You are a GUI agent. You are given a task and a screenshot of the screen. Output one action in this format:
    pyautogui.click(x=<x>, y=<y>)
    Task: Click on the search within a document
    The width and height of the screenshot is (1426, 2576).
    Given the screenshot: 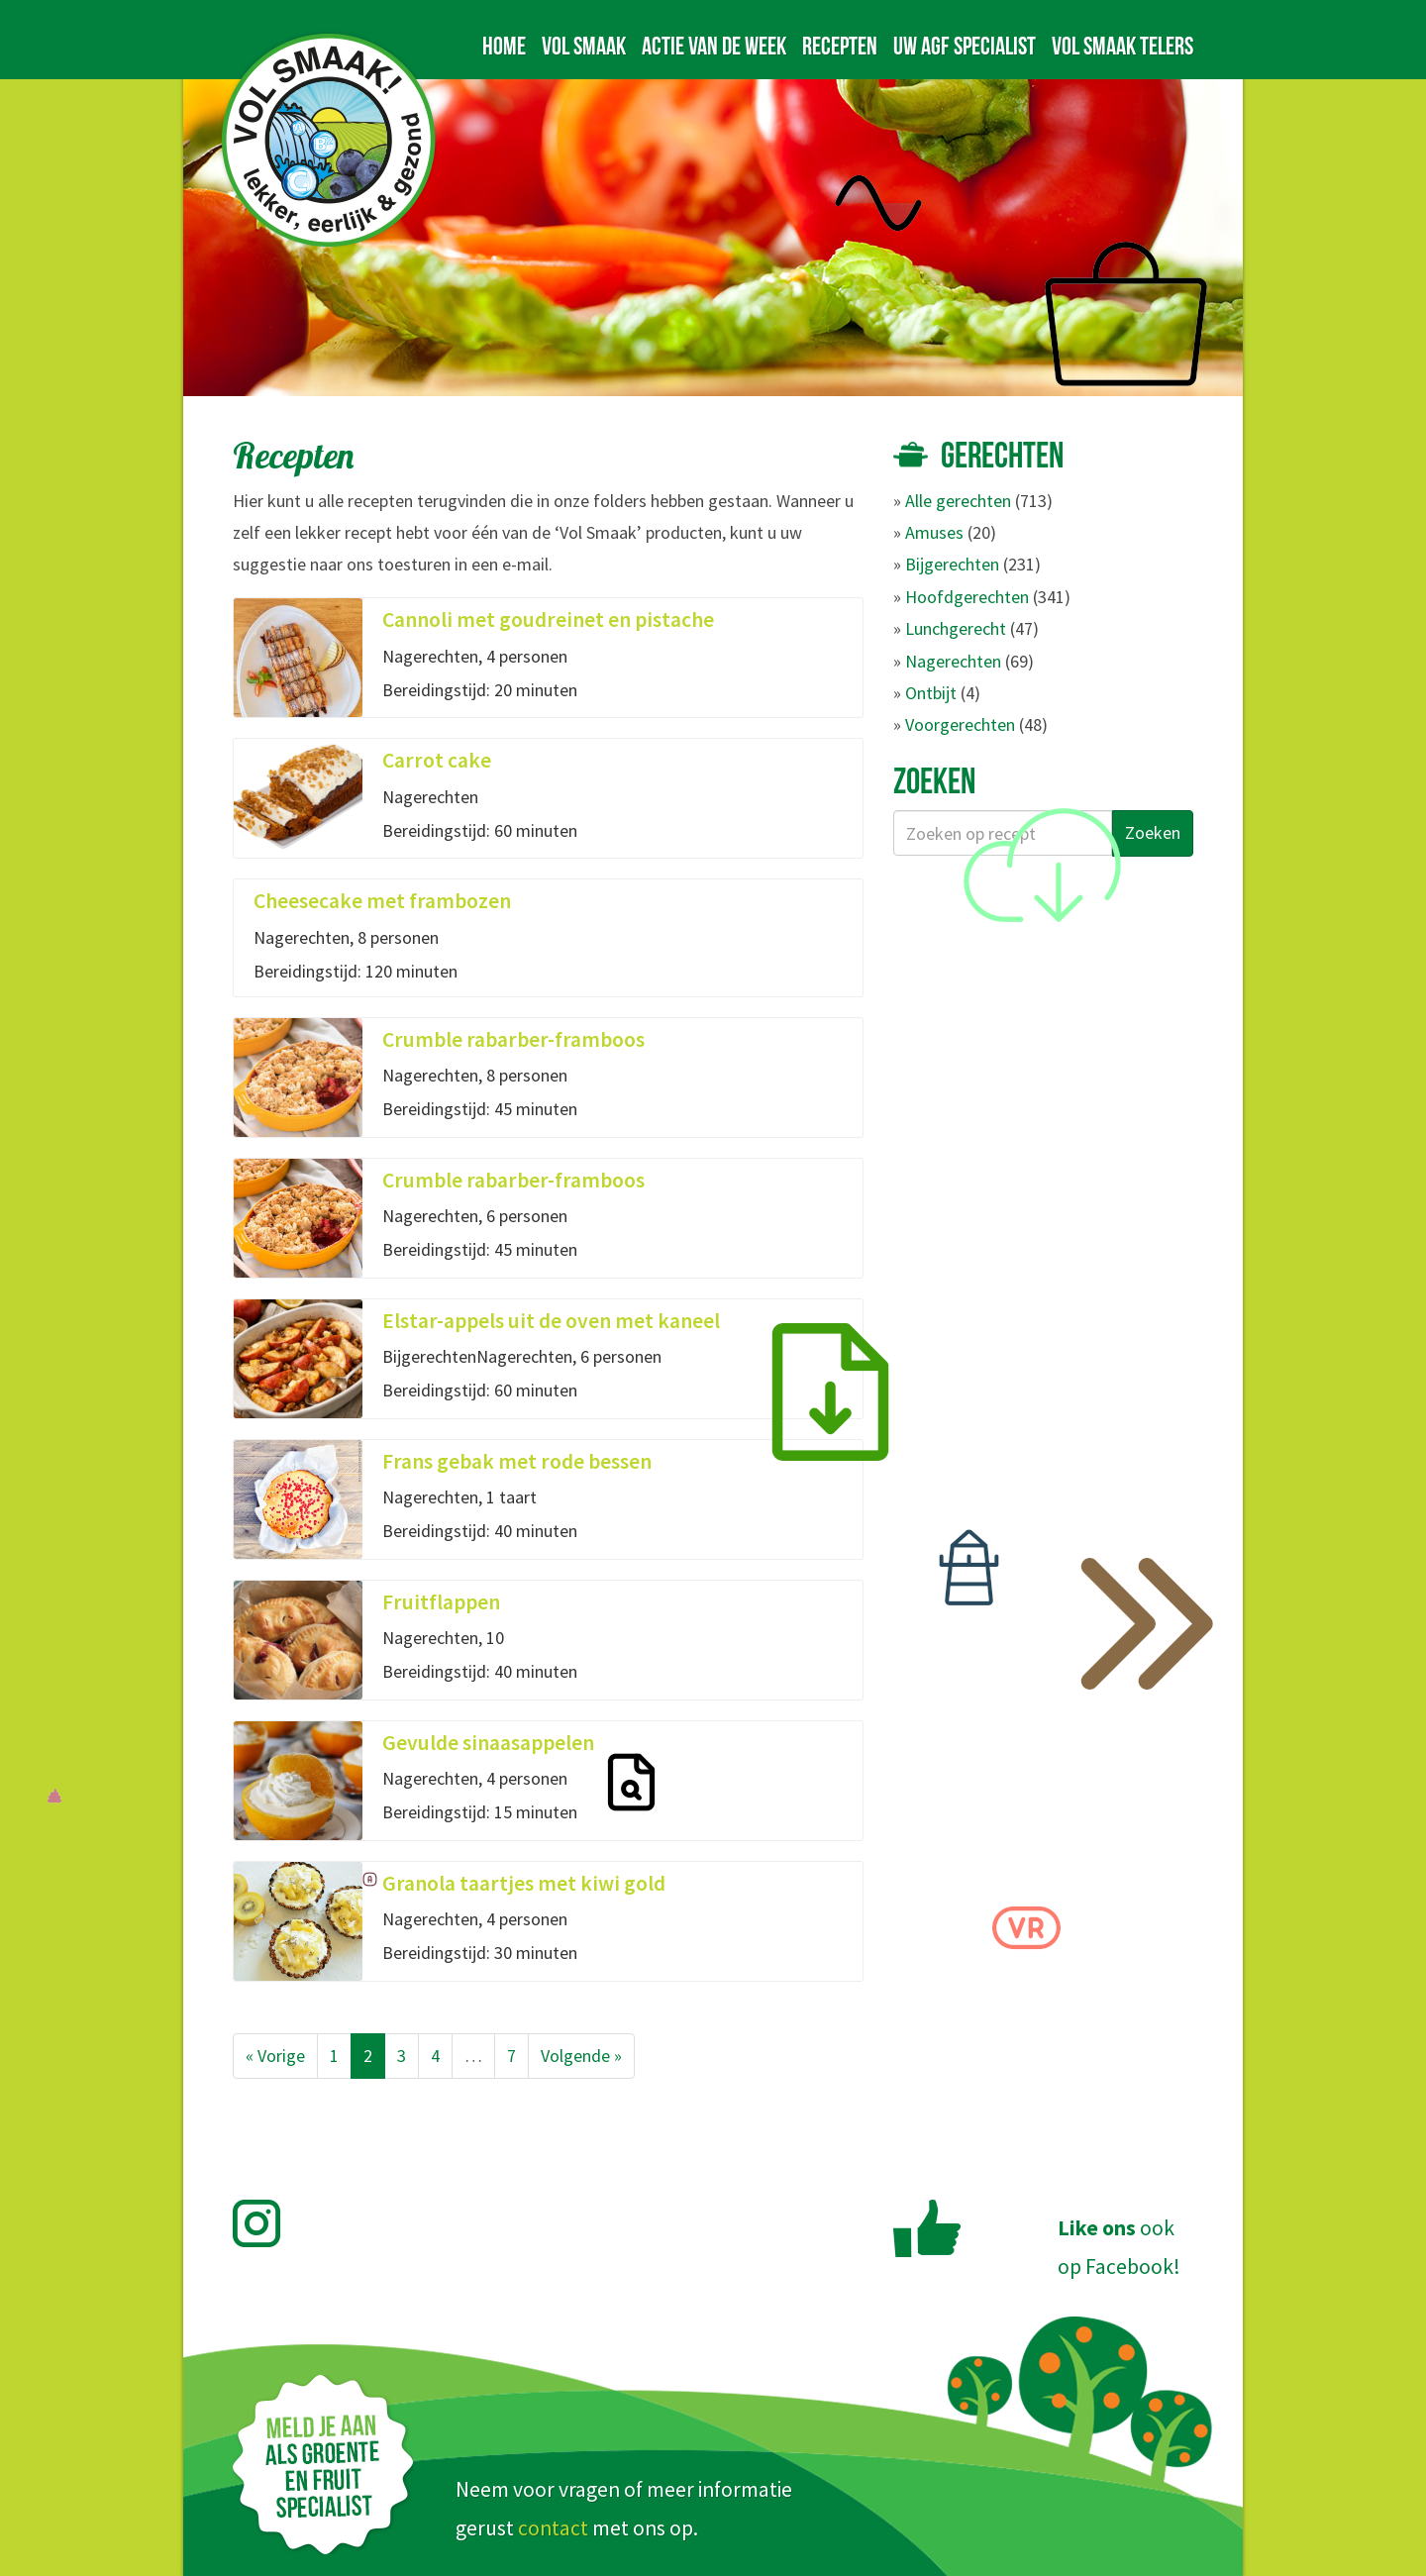 What is the action you would take?
    pyautogui.click(x=631, y=1782)
    